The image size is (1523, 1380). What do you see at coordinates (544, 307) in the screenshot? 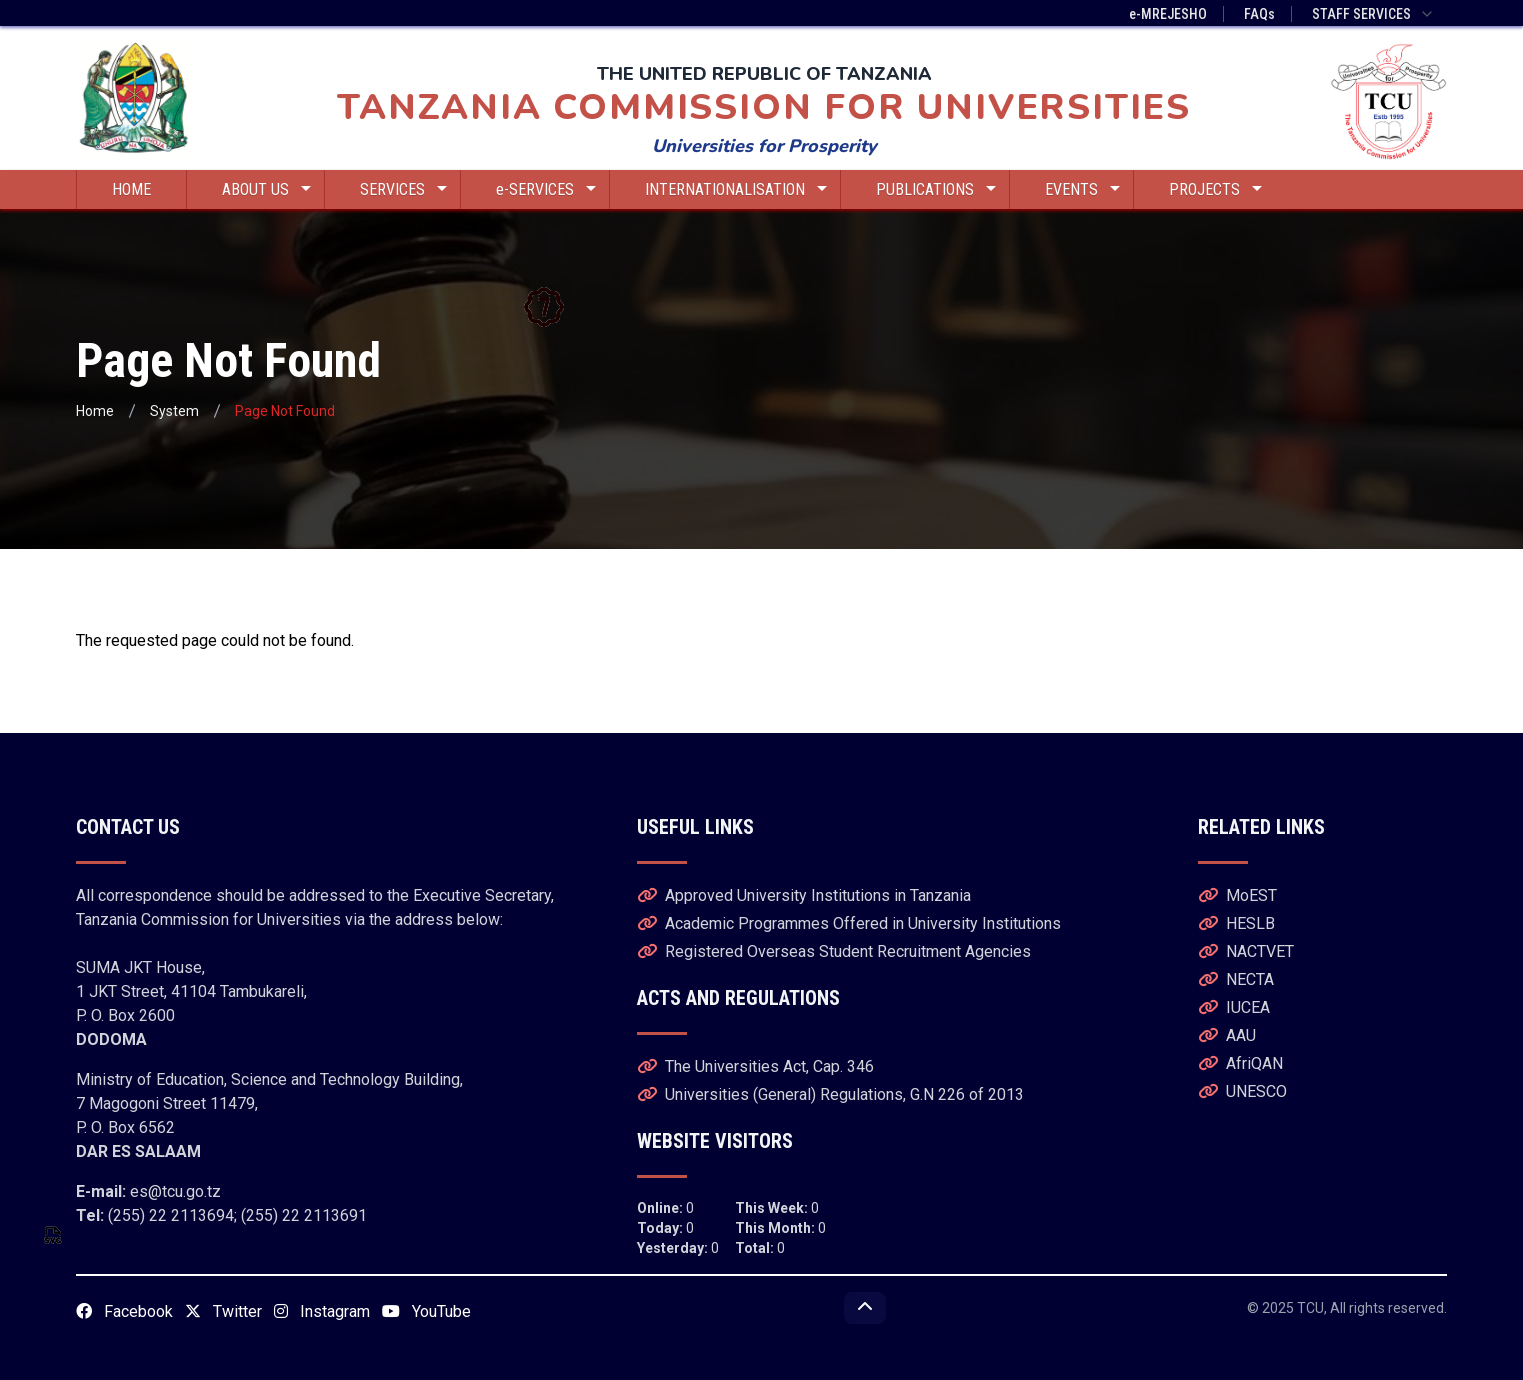
I see `indicates rank or position number 7` at bounding box center [544, 307].